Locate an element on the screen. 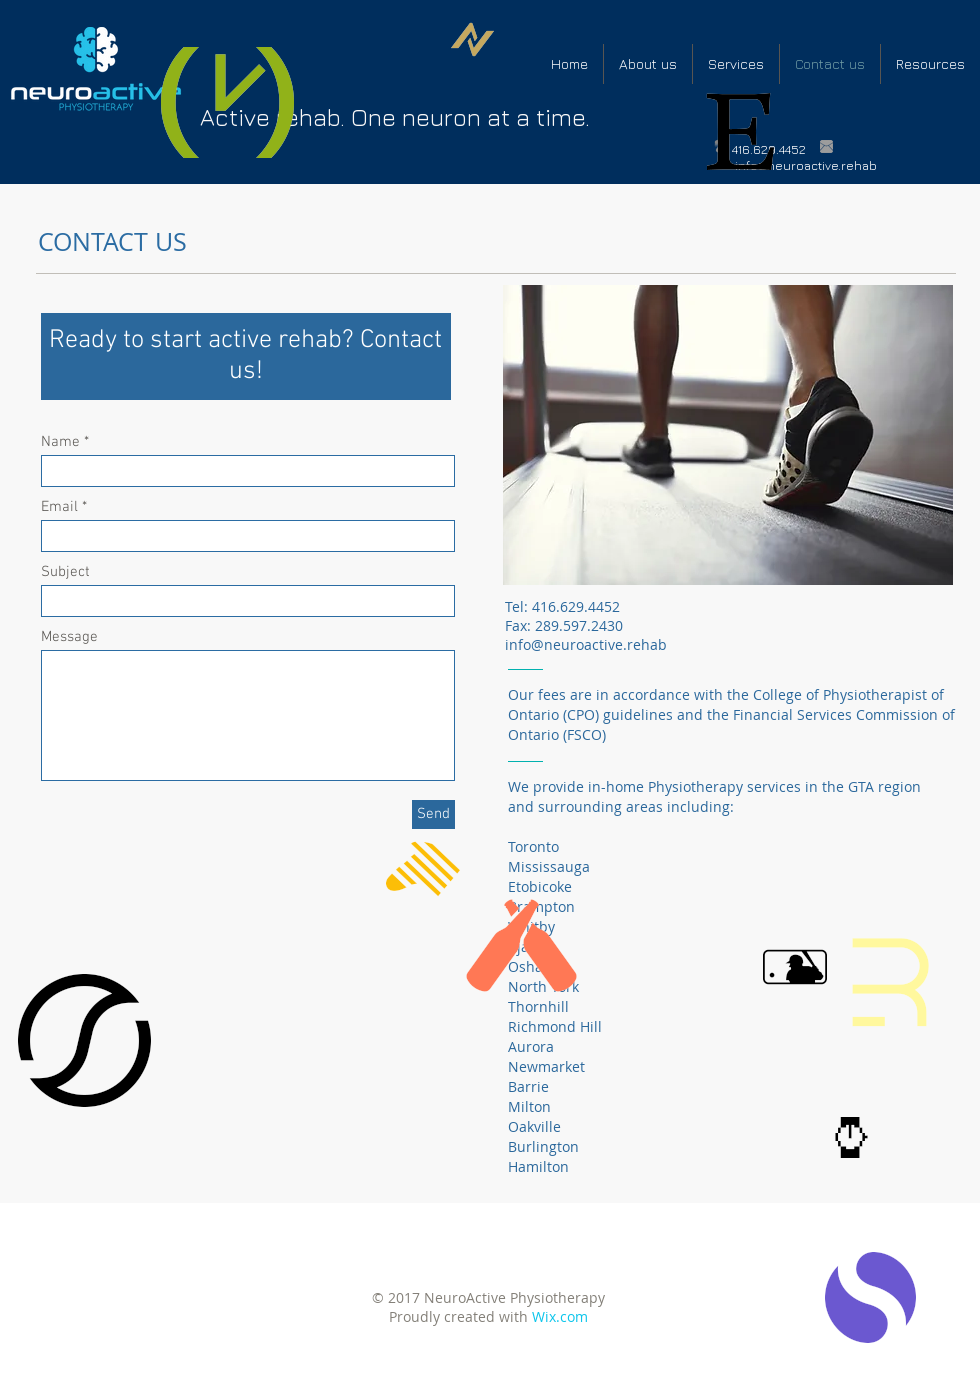 This screenshot has height=1377, width=980. norco brand logo is located at coordinates (472, 39).